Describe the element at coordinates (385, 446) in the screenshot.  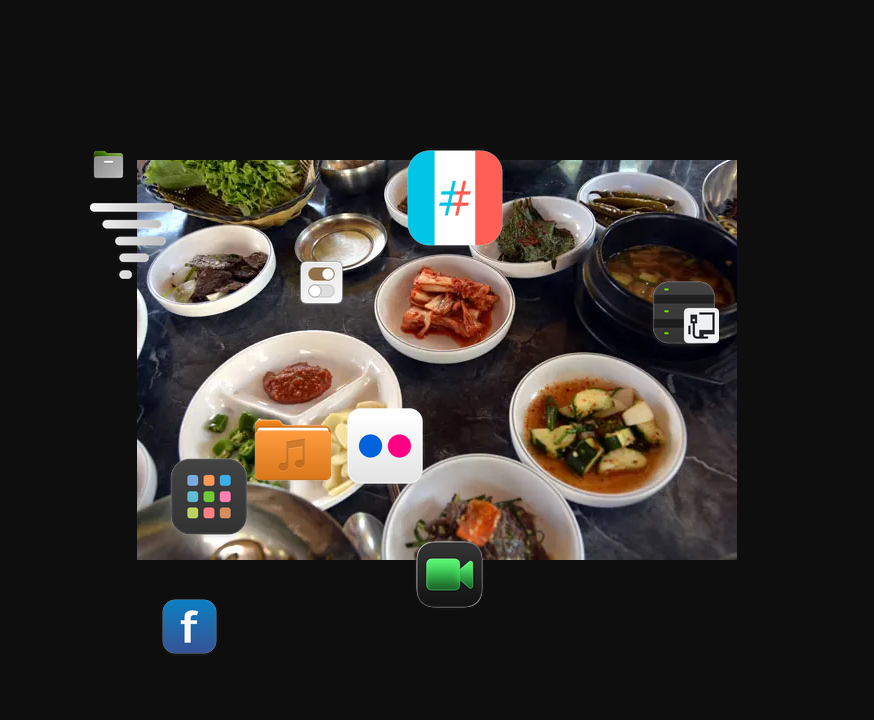
I see `connect your Flickr account` at that location.